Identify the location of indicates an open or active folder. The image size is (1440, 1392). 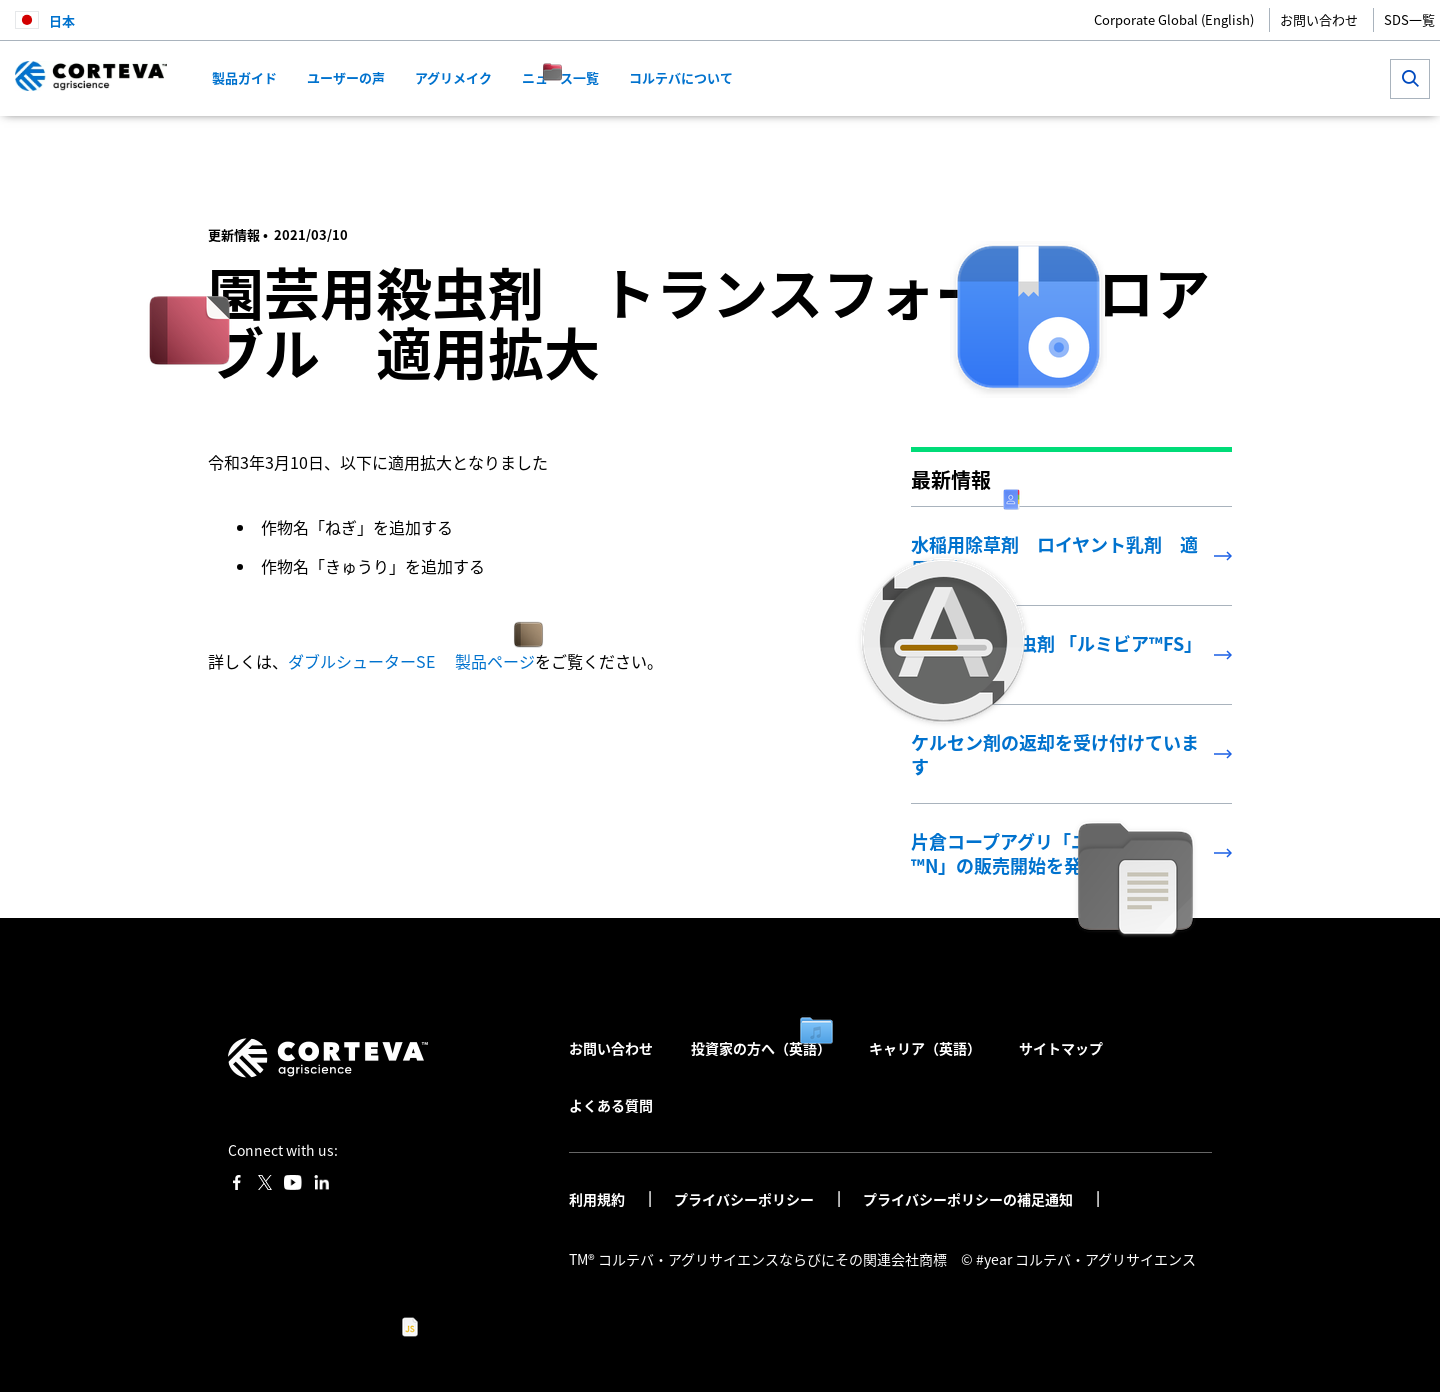
(552, 71).